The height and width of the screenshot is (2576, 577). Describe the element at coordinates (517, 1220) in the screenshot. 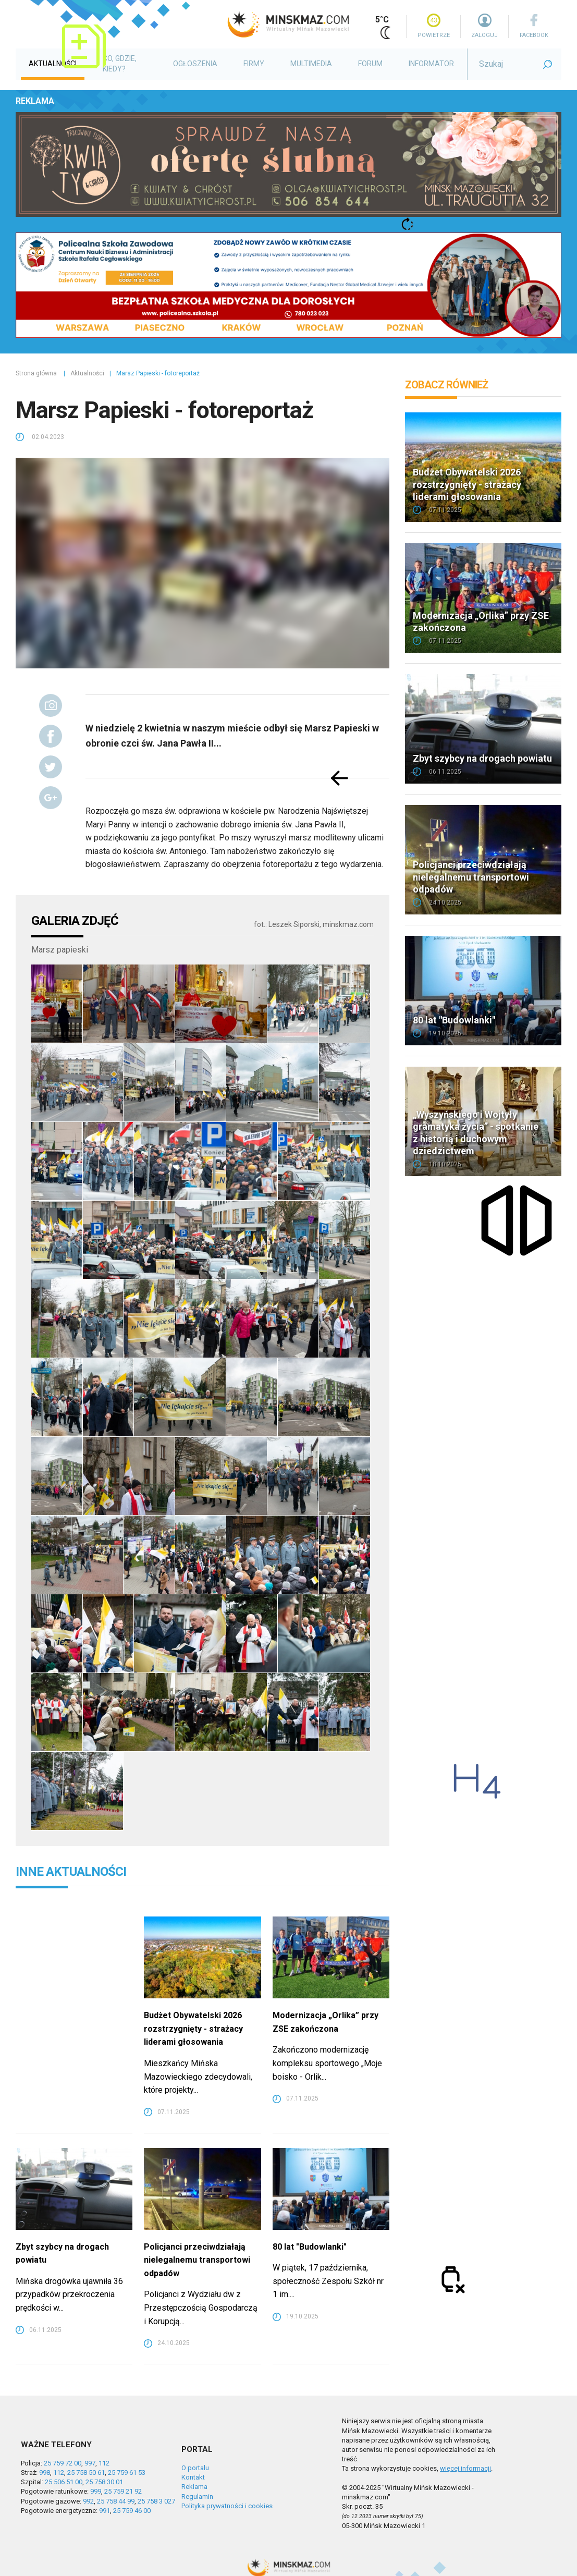

I see `MetaBrainz logo` at that location.